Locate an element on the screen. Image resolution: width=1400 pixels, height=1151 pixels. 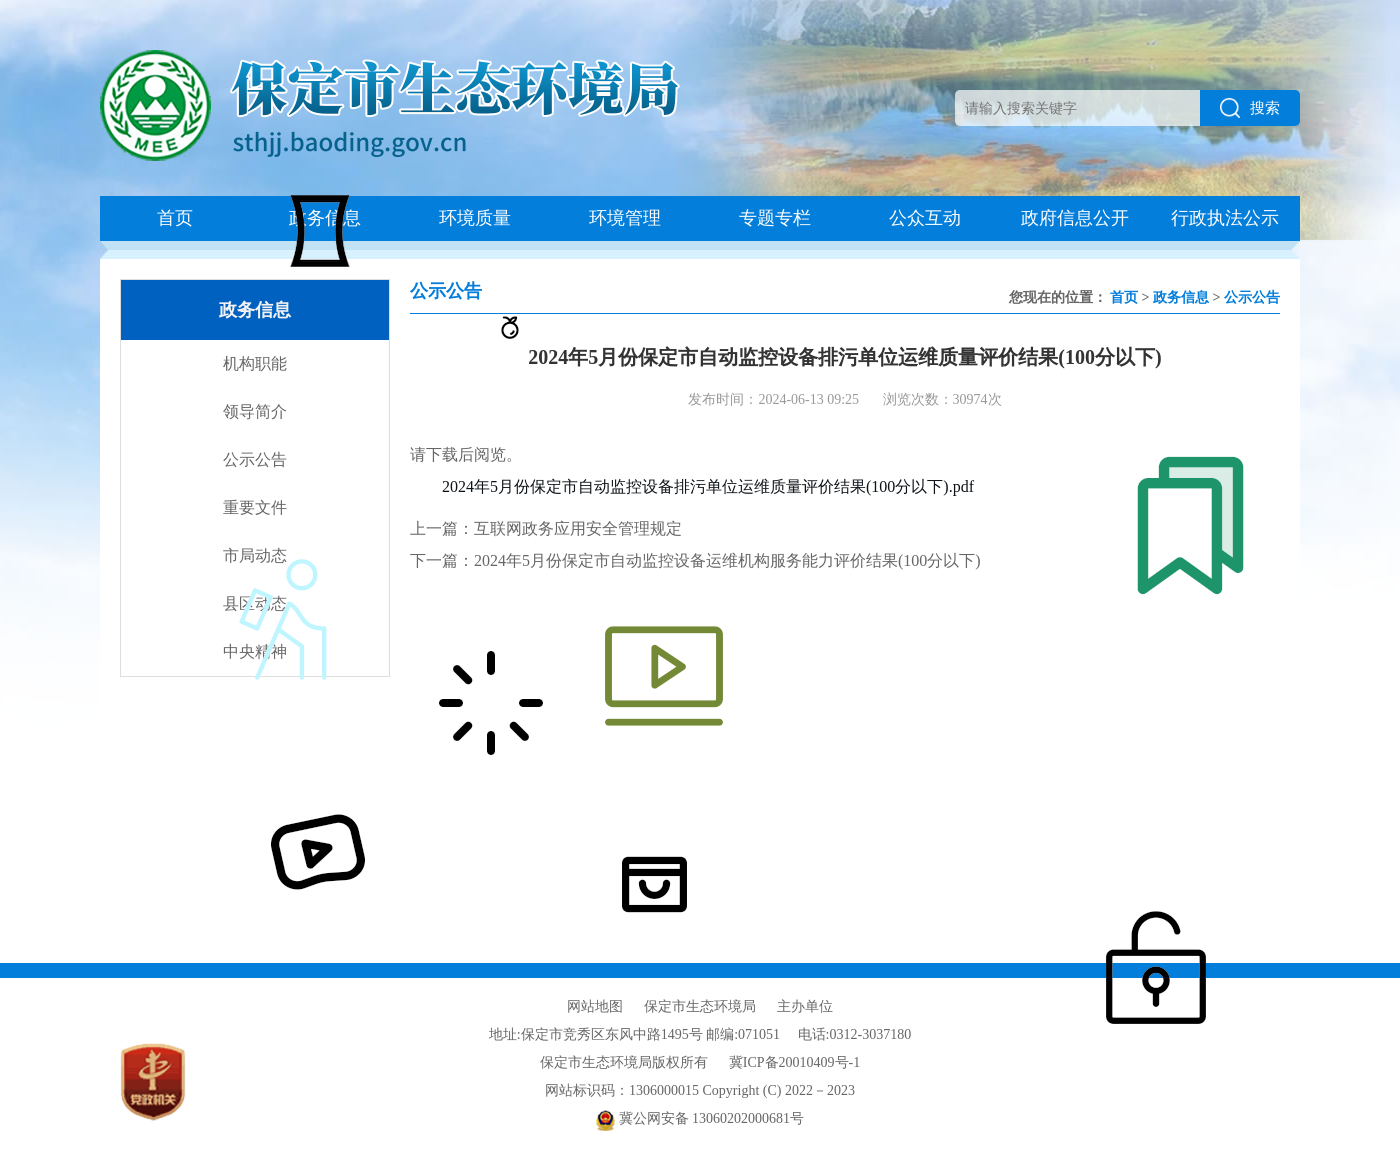
view your bookmarked items is located at coordinates (1190, 525).